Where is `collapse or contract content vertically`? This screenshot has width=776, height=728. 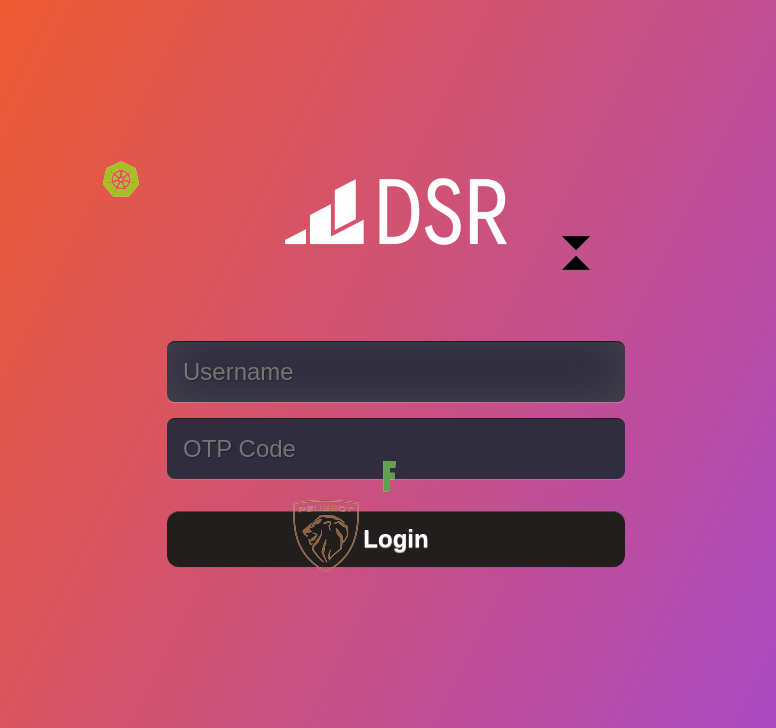
collapse or contract content vertically is located at coordinates (576, 253).